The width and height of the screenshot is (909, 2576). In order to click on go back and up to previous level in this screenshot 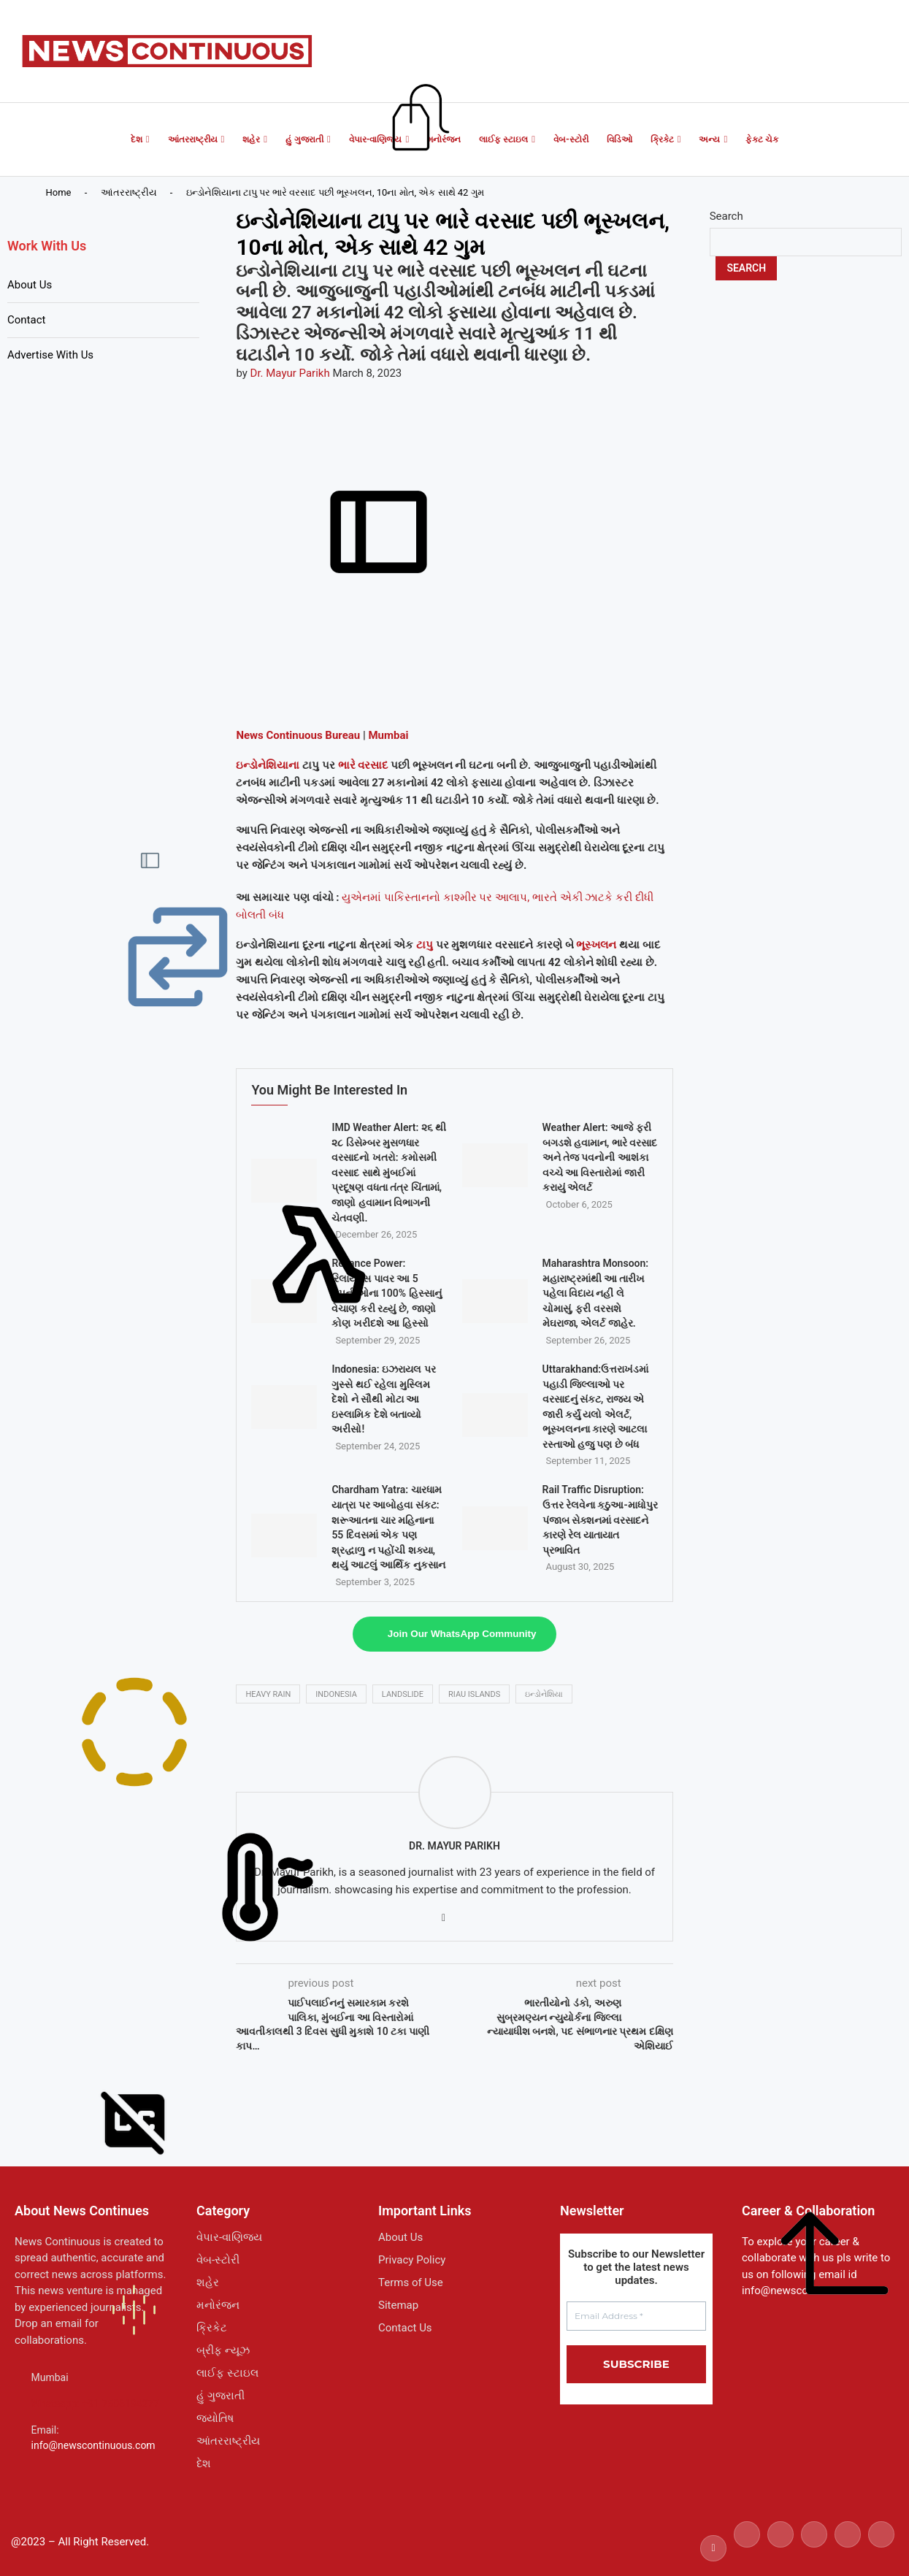, I will do `click(830, 2257)`.